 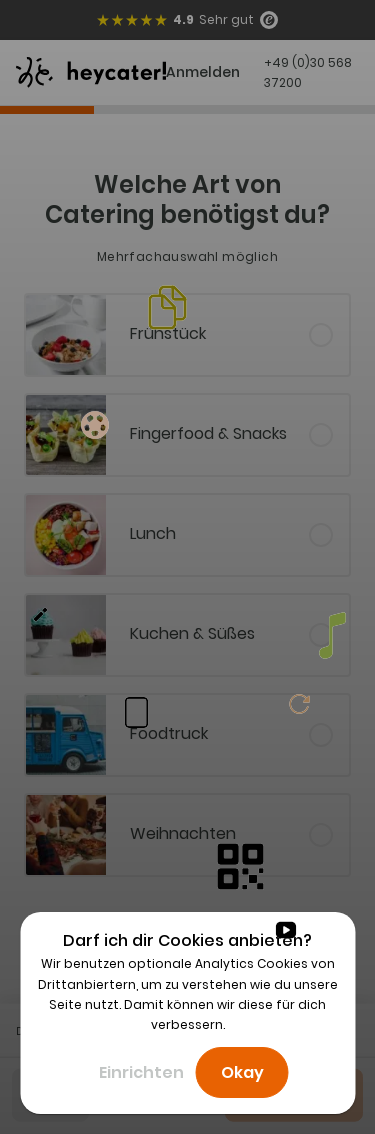 I want to click on open YouTube, so click(x=286, y=930).